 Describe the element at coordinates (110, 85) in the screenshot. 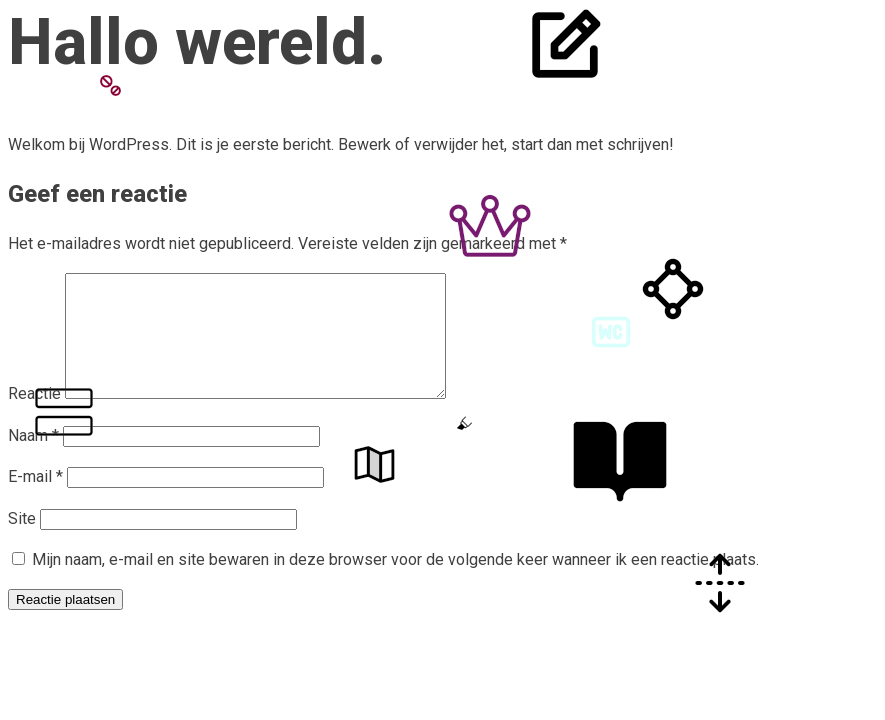

I see `access medication tracking or reminders` at that location.